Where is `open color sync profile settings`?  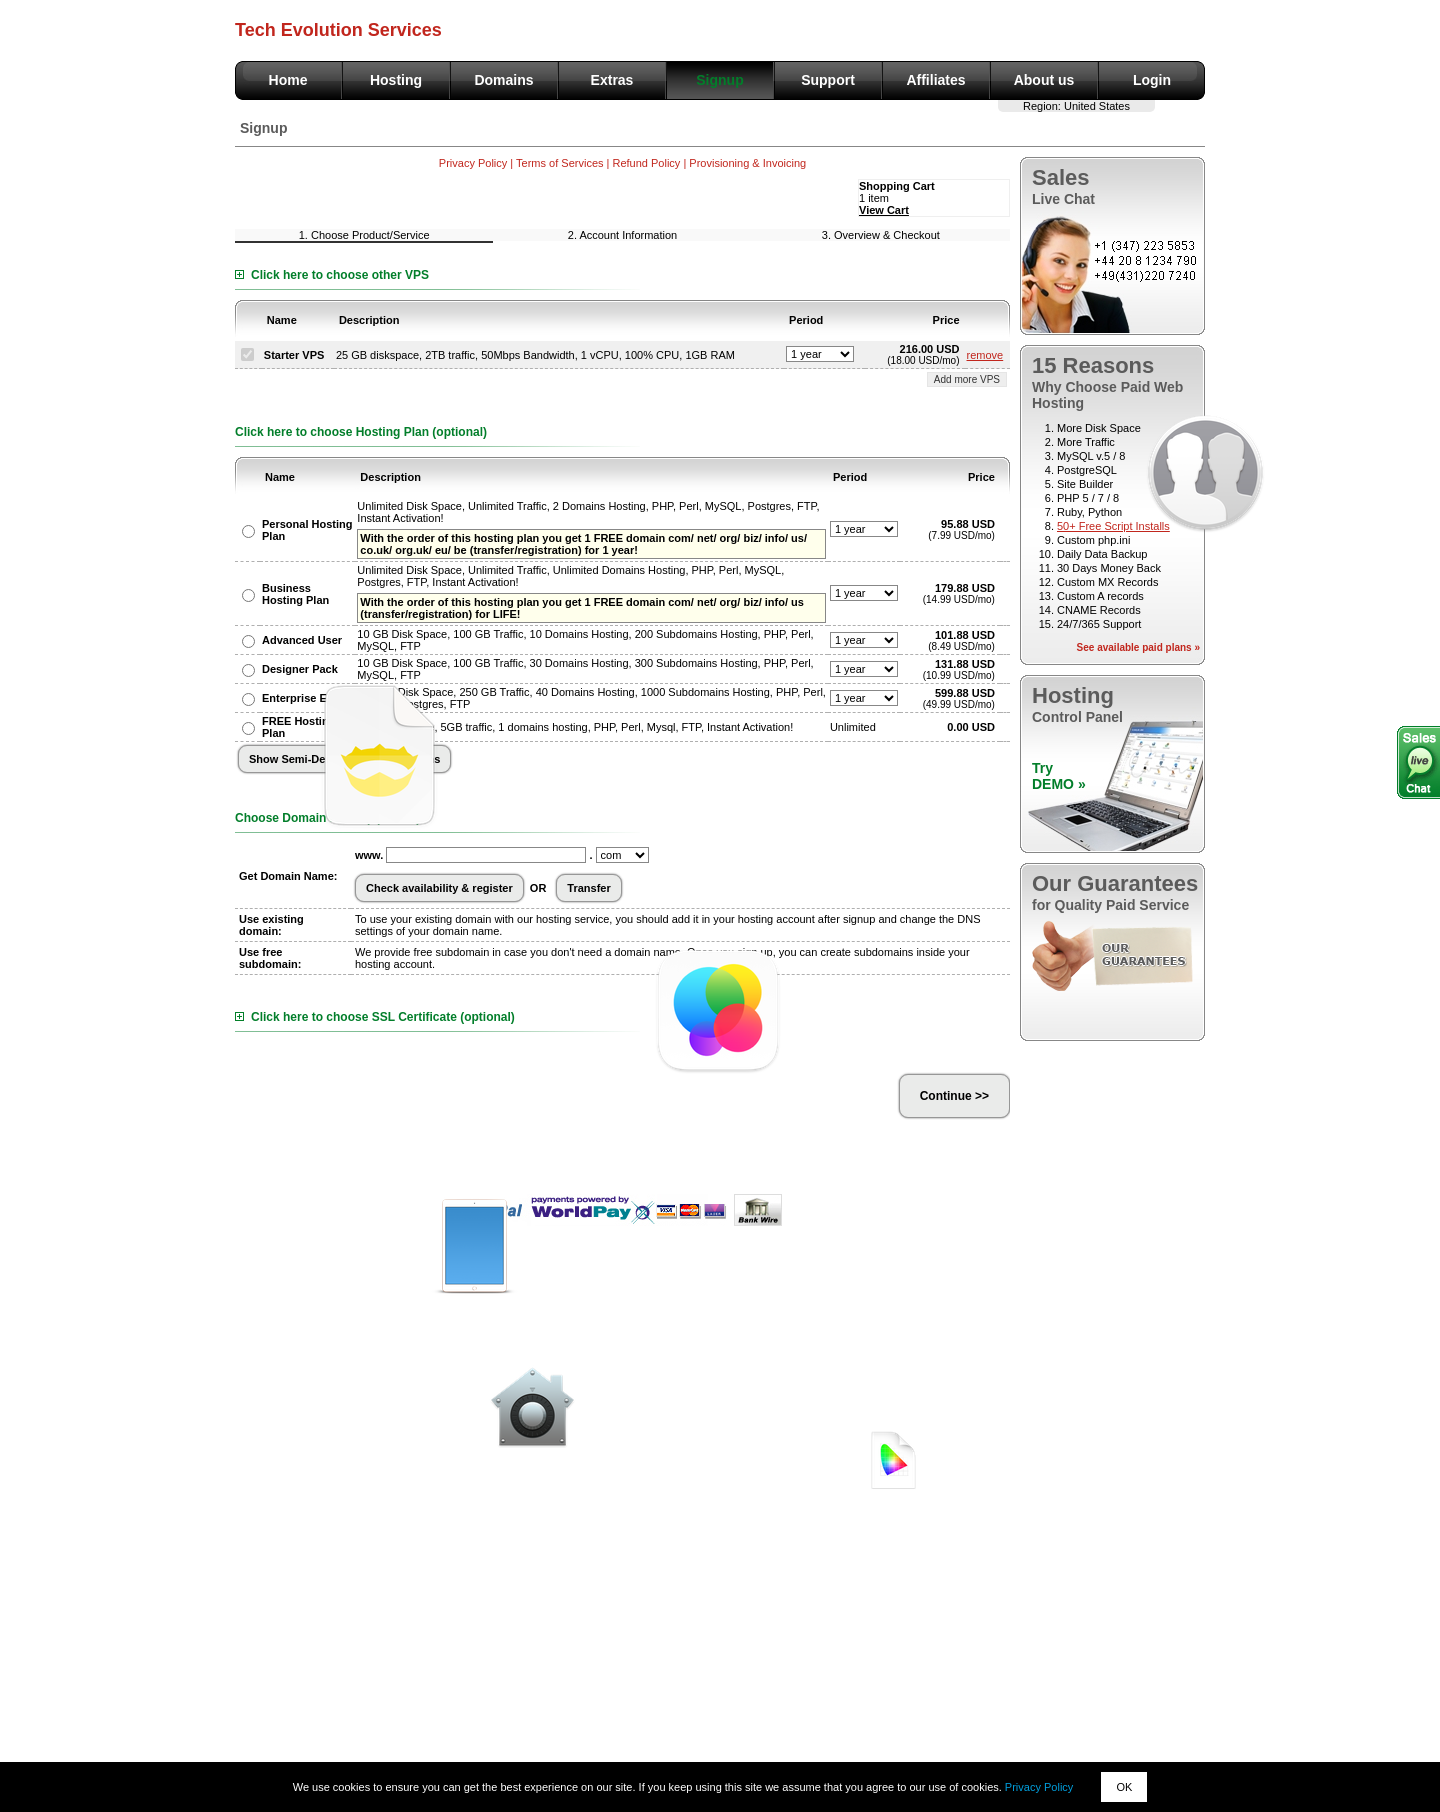 open color sync profile settings is located at coordinates (893, 1461).